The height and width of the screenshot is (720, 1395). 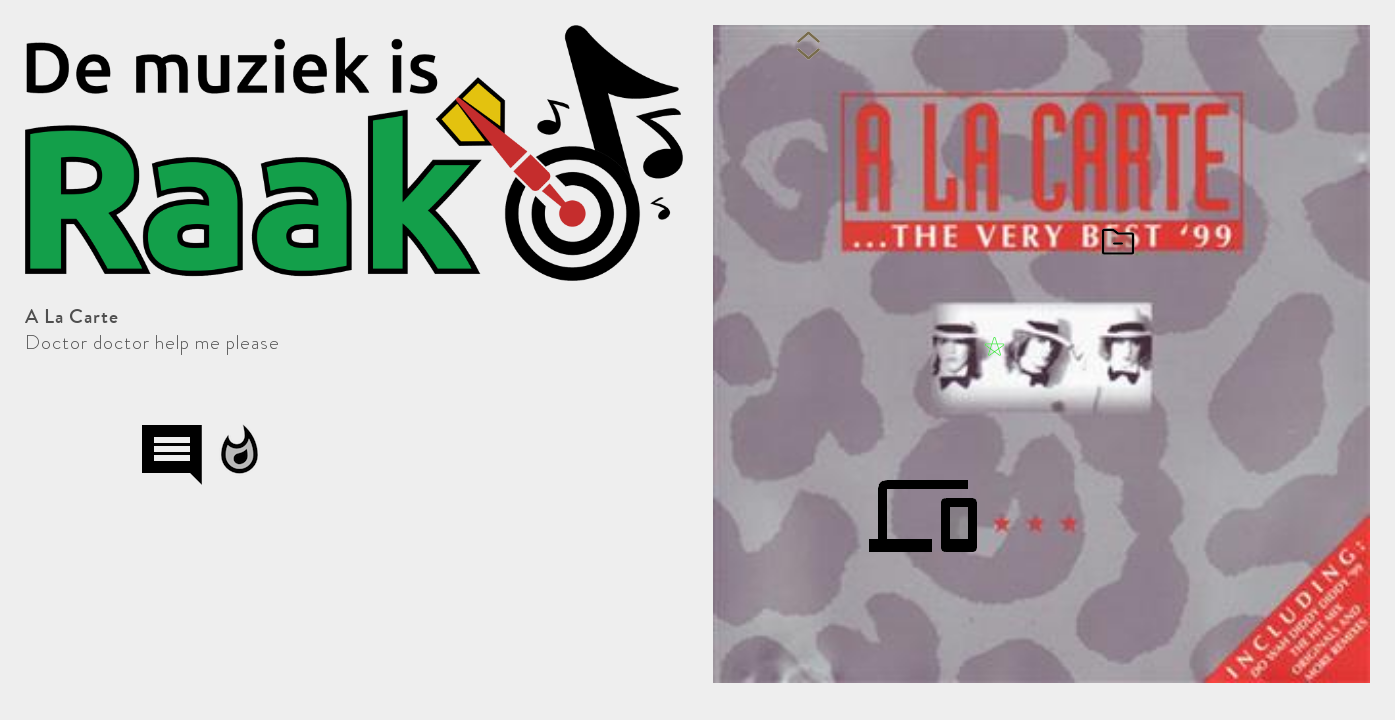 What do you see at coordinates (239, 450) in the screenshot?
I see `view trending or popular content` at bounding box center [239, 450].